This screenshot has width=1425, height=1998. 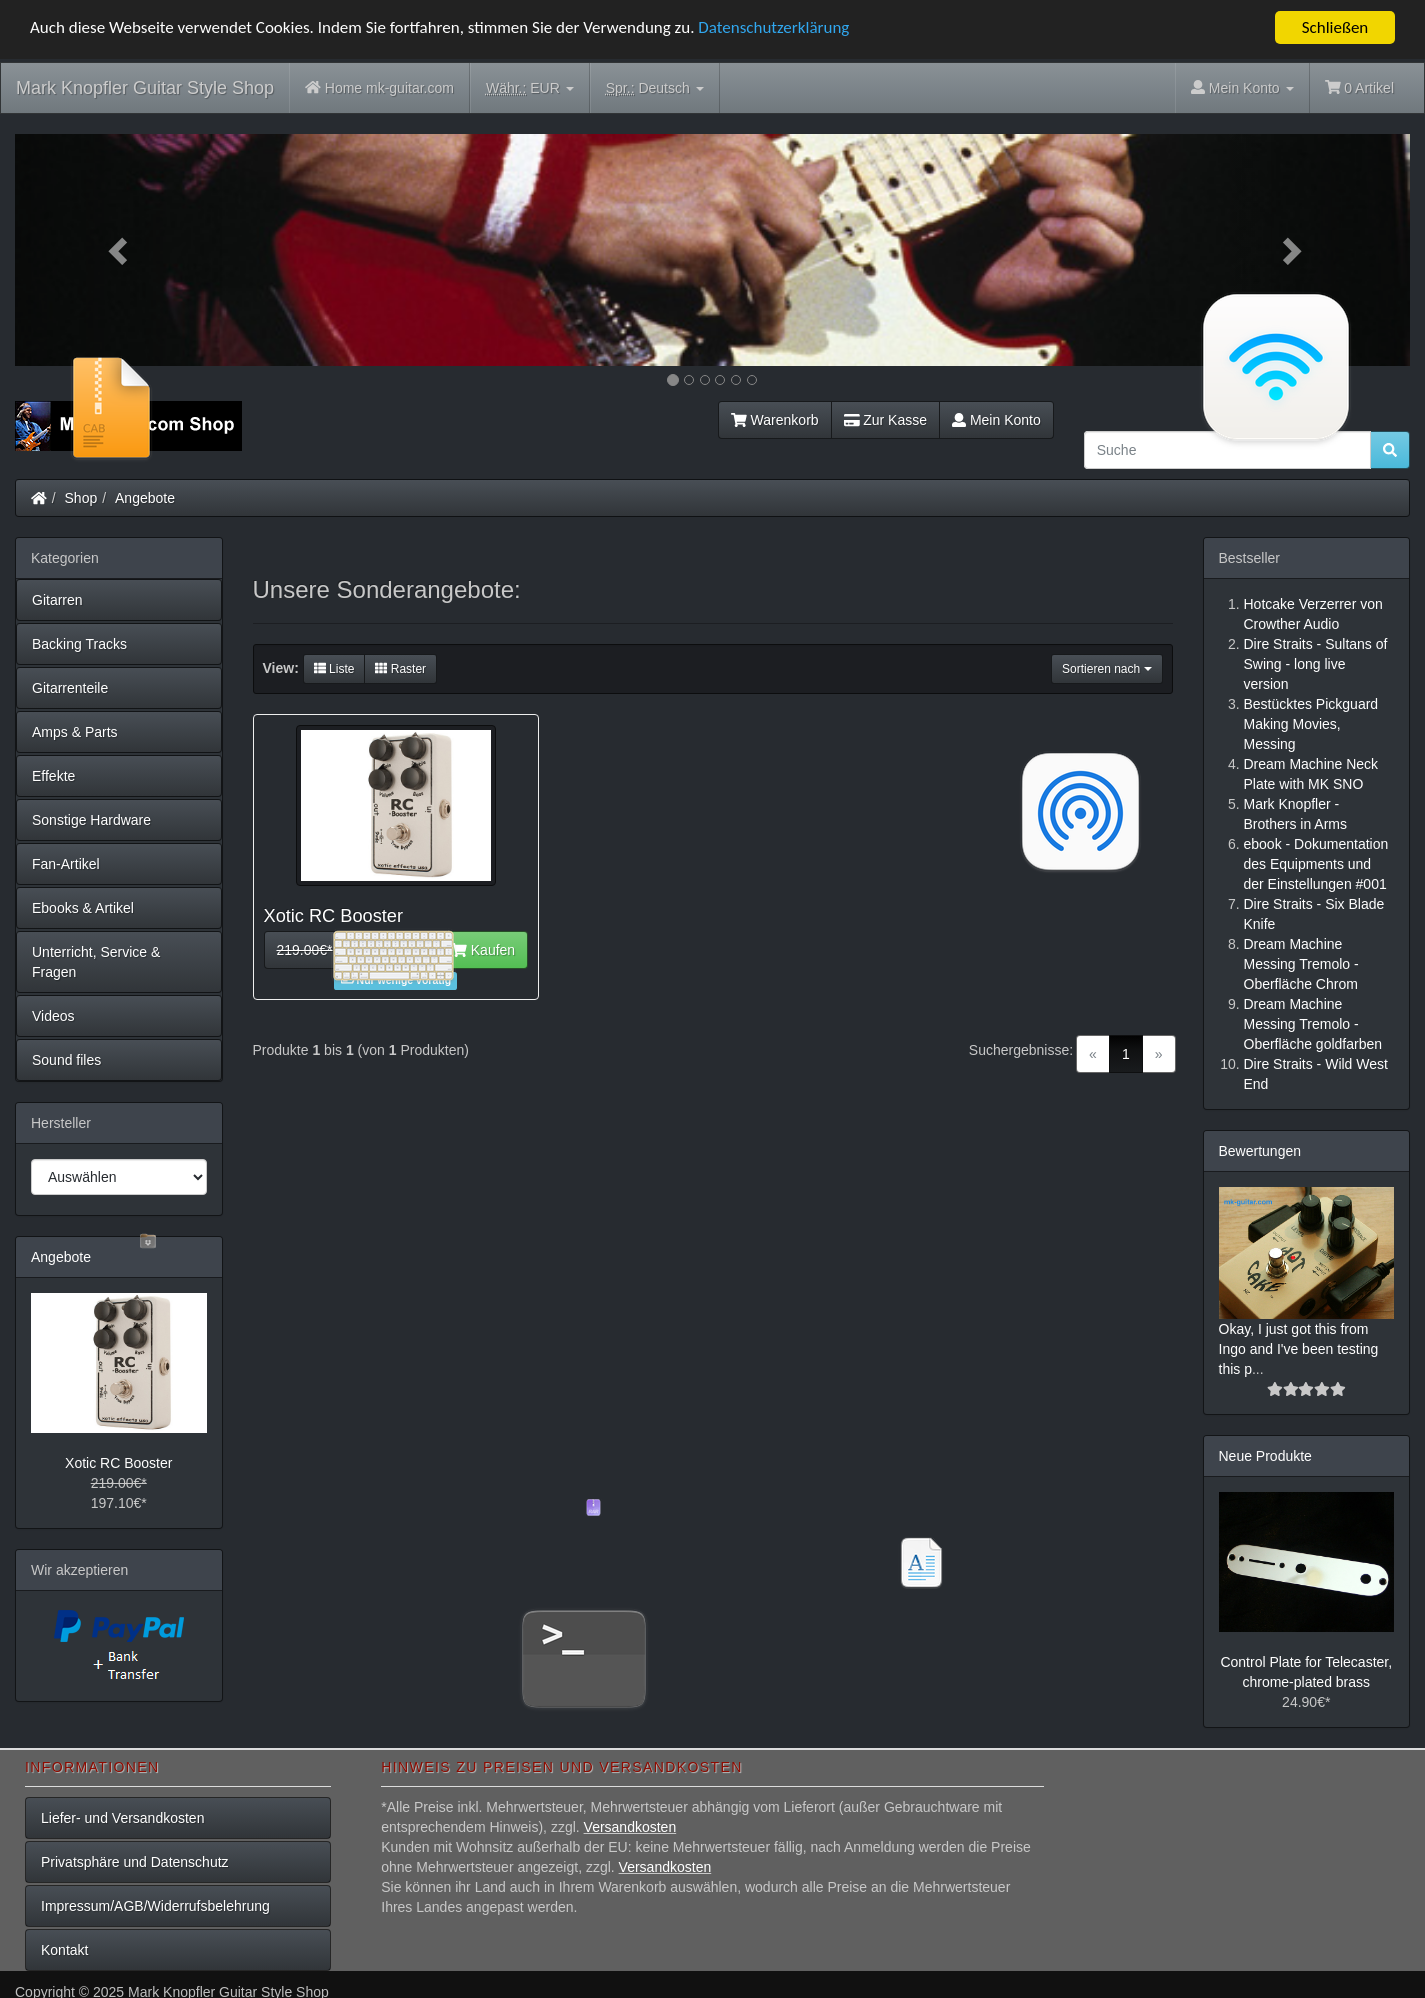 What do you see at coordinates (148, 1241) in the screenshot?
I see `open dropbox synced folder` at bounding box center [148, 1241].